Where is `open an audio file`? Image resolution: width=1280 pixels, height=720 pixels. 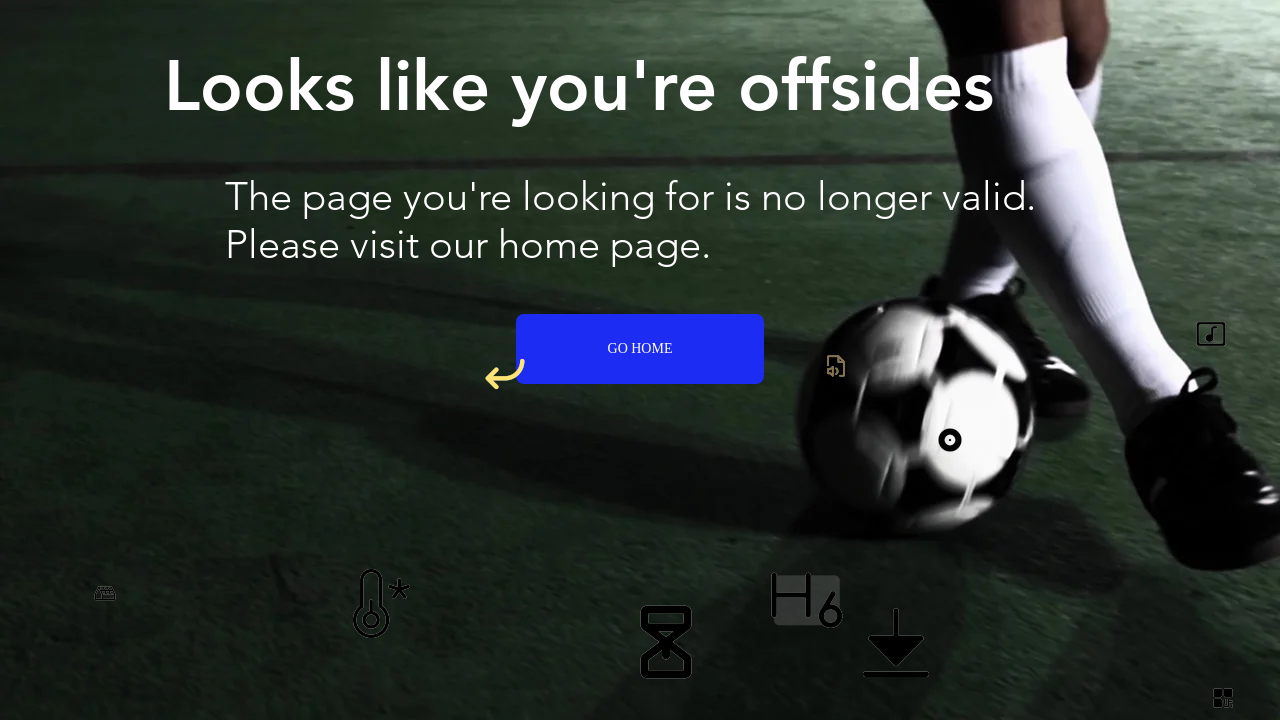 open an audio file is located at coordinates (836, 366).